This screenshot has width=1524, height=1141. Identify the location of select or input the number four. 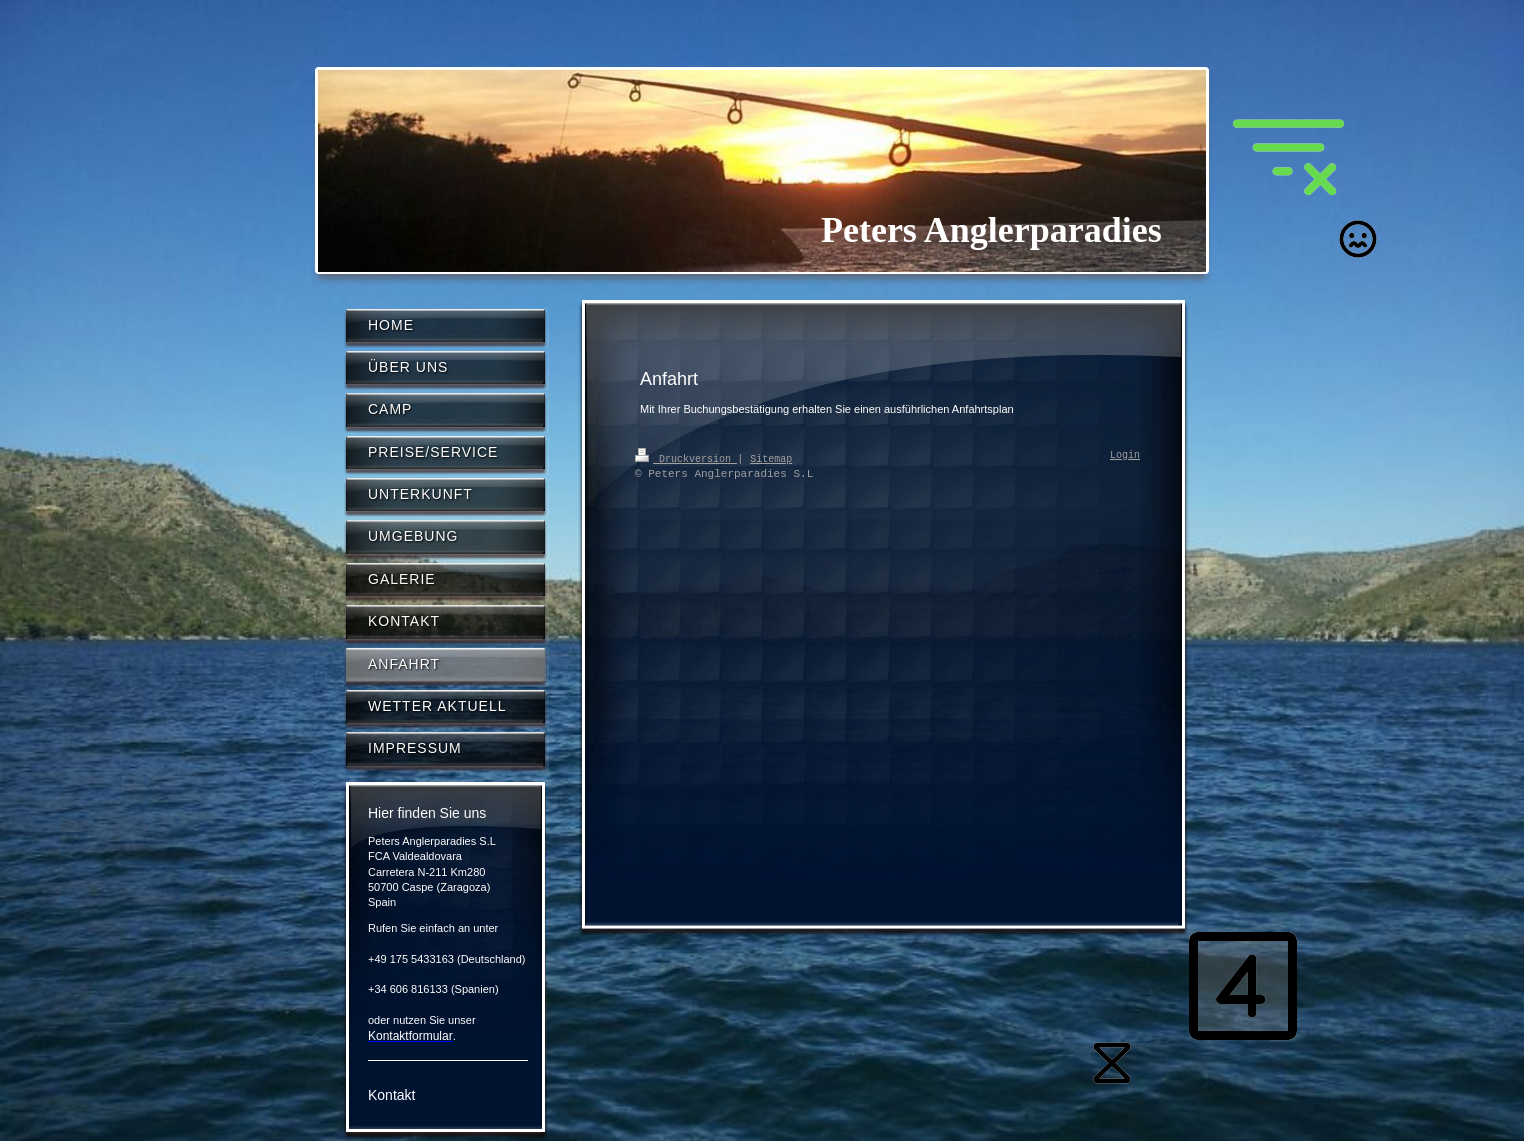
(1243, 986).